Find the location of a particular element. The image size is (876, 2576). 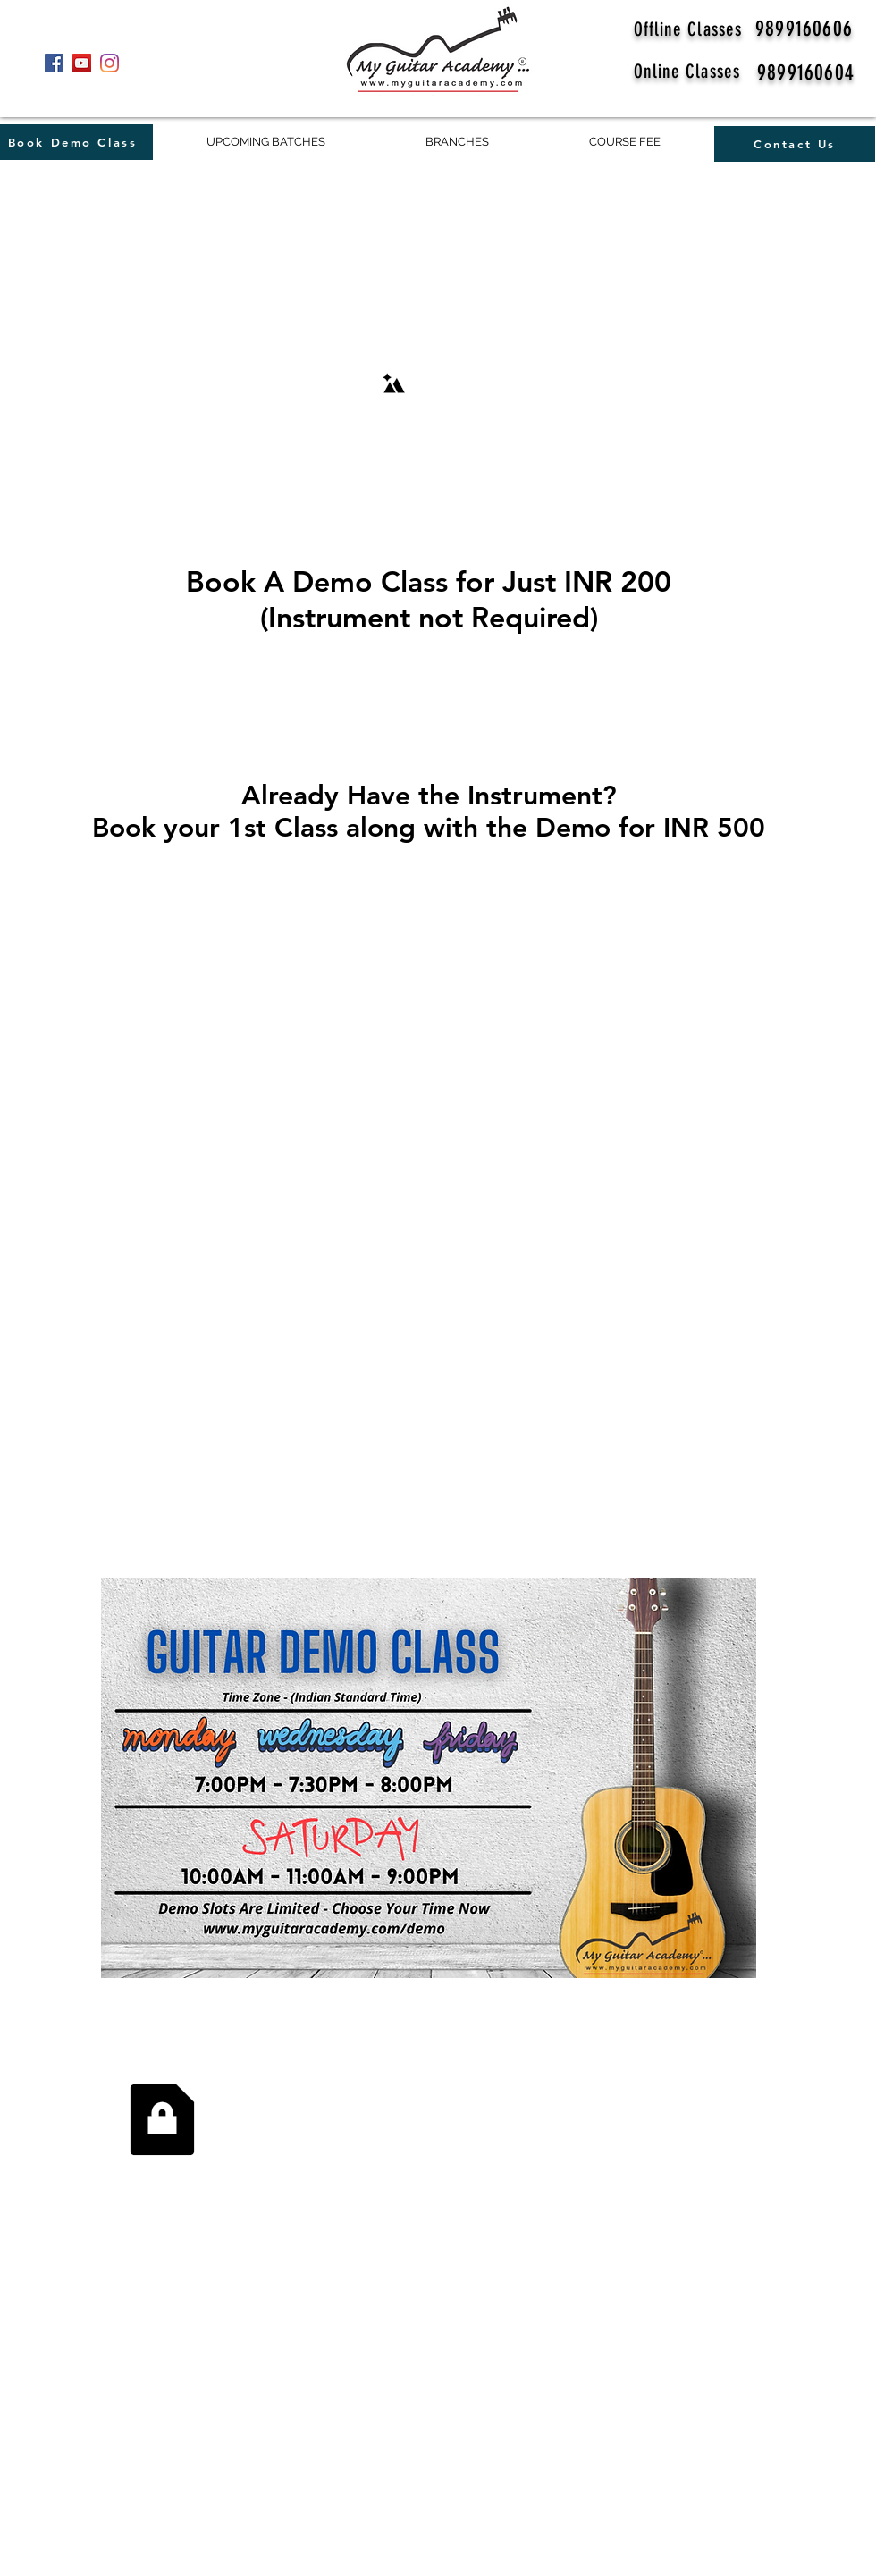

generate AI-enhanced landscape images is located at coordinates (393, 383).